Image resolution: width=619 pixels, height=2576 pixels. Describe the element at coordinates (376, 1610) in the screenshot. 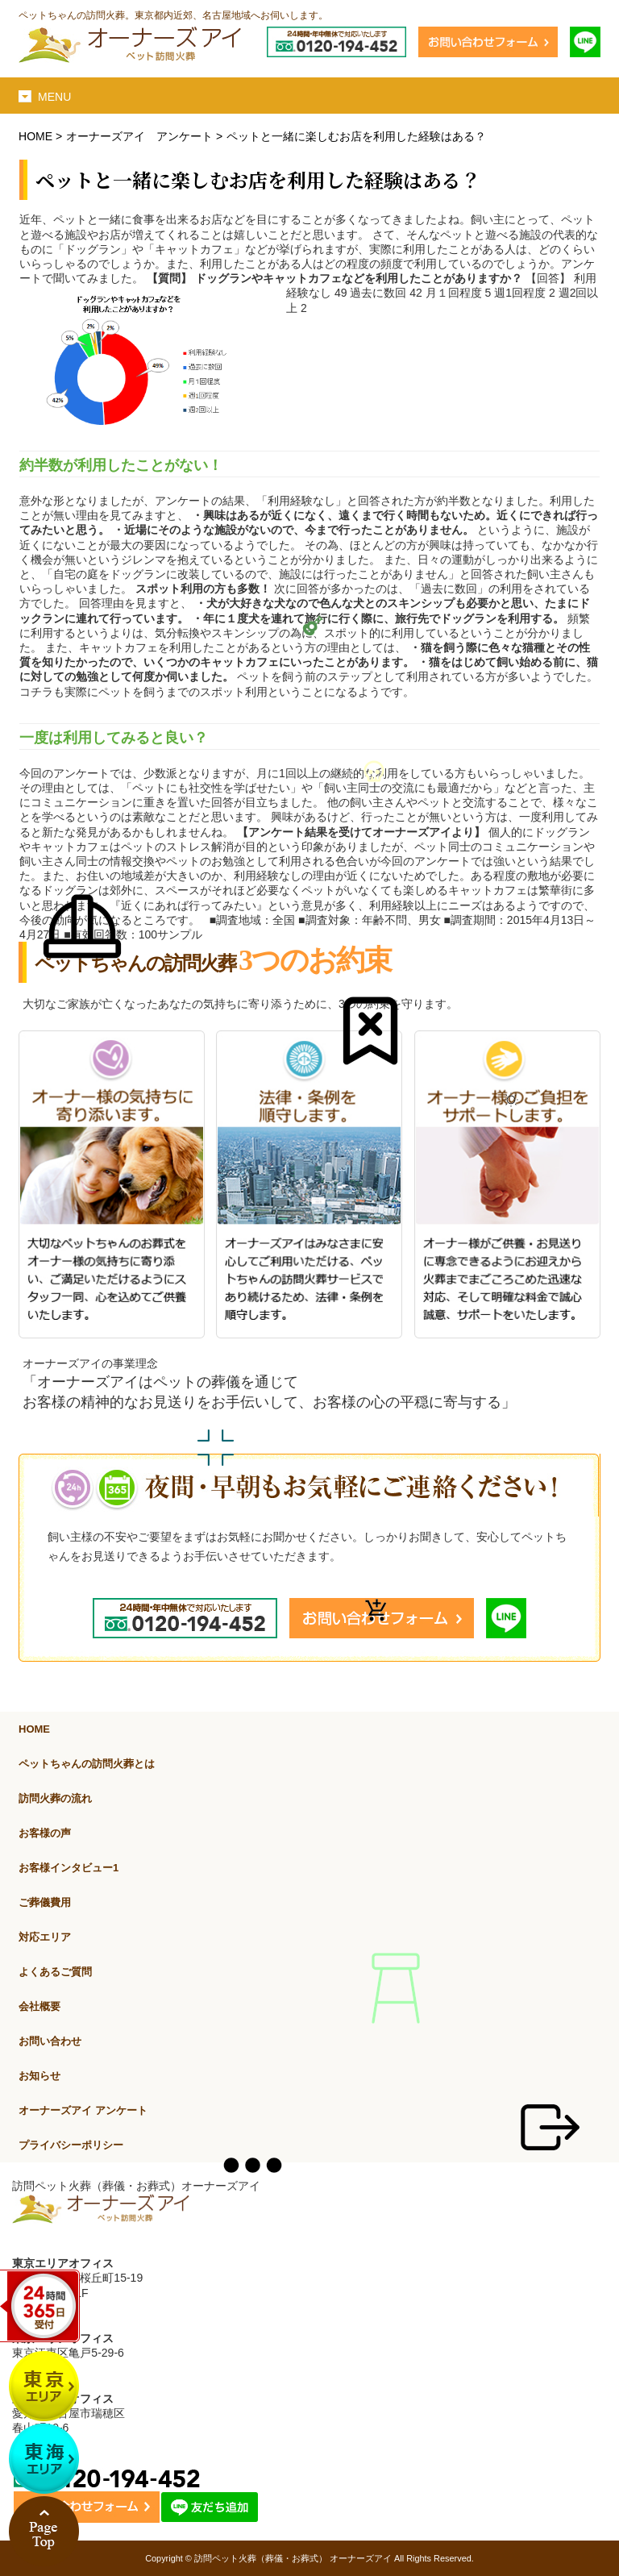

I see `add item to shopping cart` at that location.